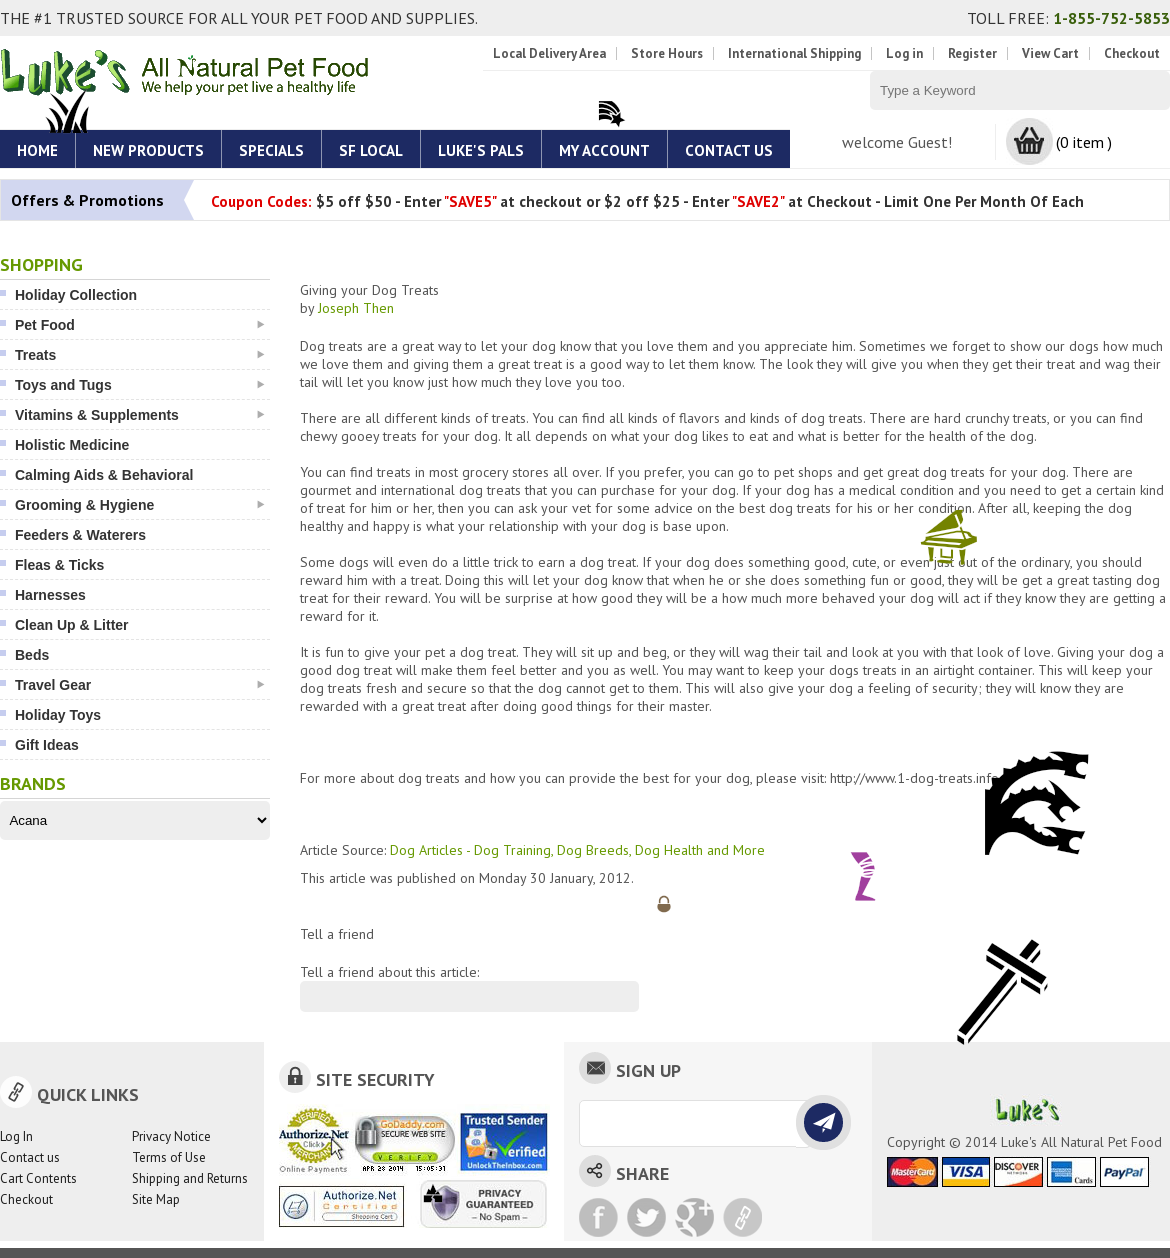 The image size is (1170, 1258). I want to click on indicates a special achievement or rare reward, so click(613, 115).